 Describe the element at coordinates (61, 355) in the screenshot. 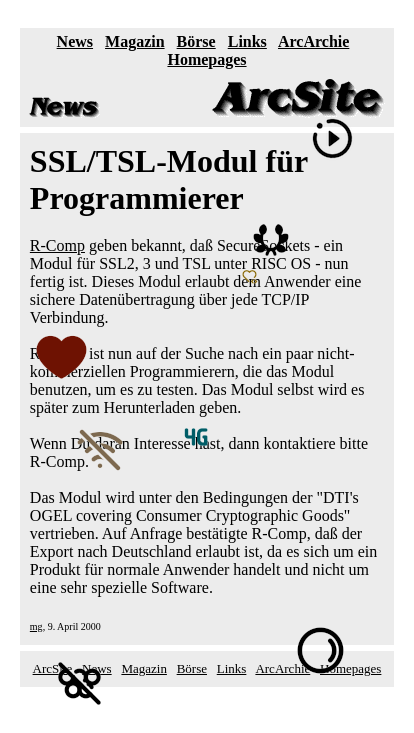

I see `add to favorites` at that location.